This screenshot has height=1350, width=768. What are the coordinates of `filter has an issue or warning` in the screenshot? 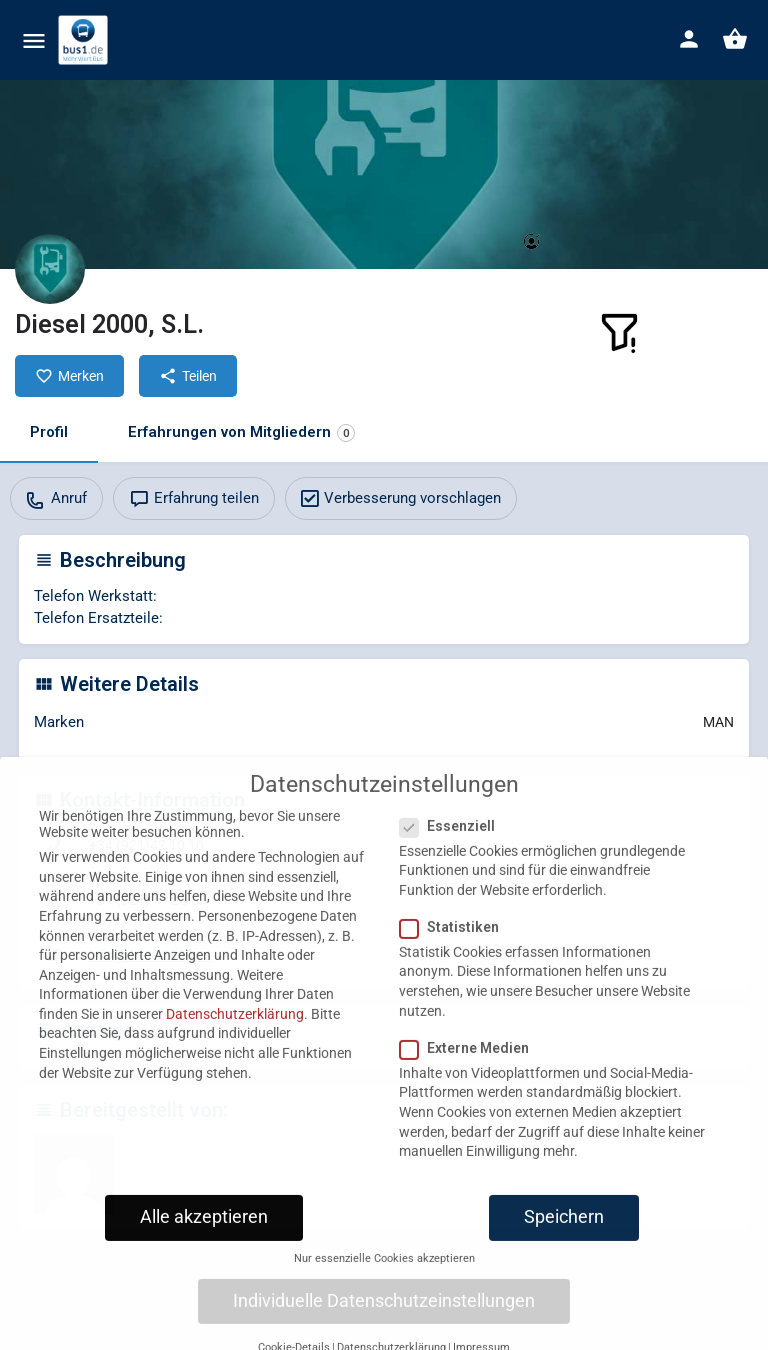 It's located at (619, 331).